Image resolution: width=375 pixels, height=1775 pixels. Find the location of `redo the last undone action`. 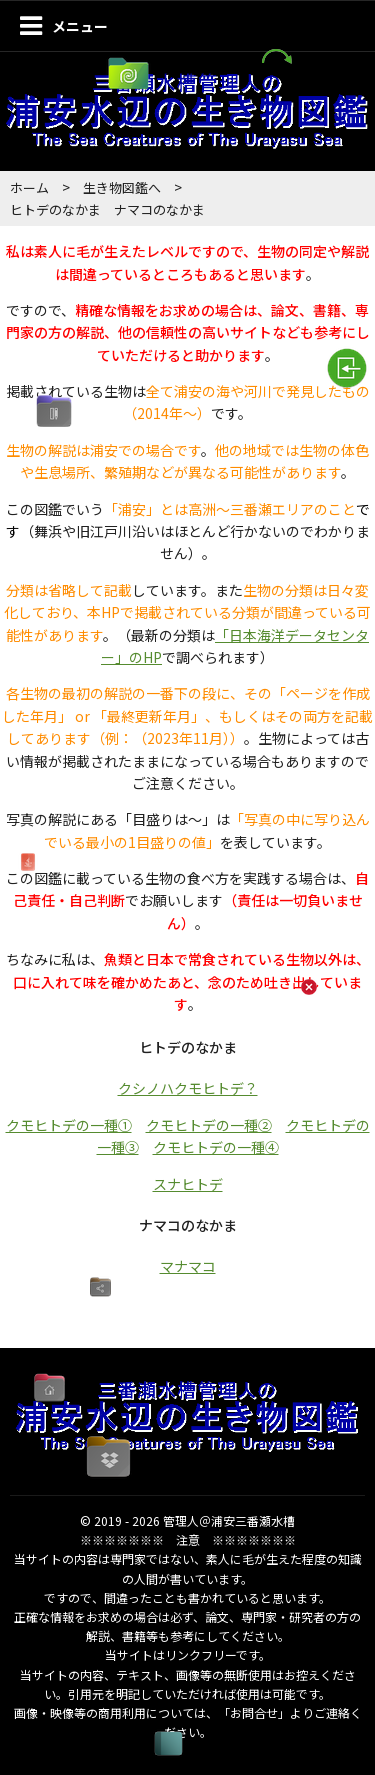

redo the last undone action is located at coordinates (276, 56).